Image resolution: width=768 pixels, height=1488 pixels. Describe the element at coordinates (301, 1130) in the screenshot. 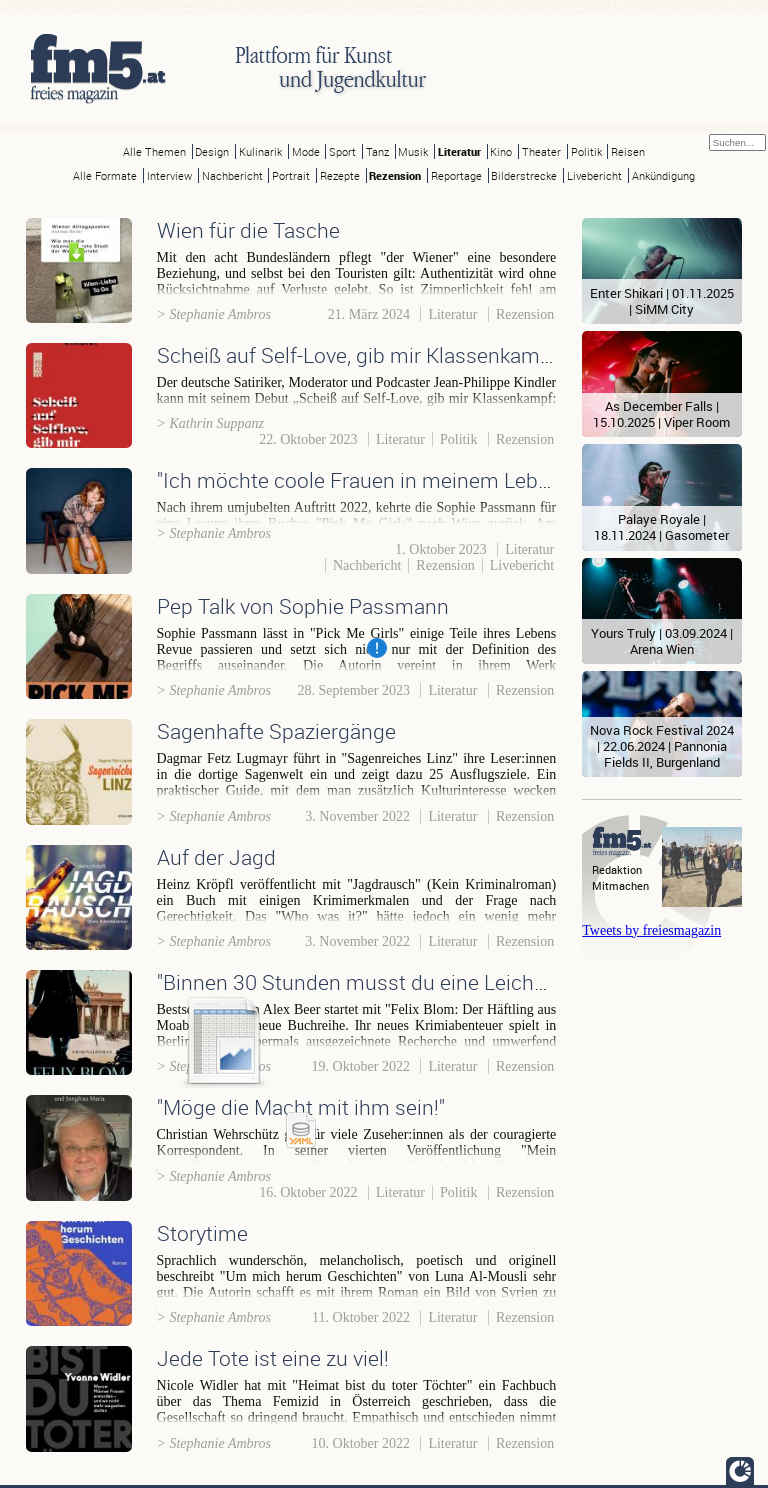

I see `a yaml configuration file` at that location.